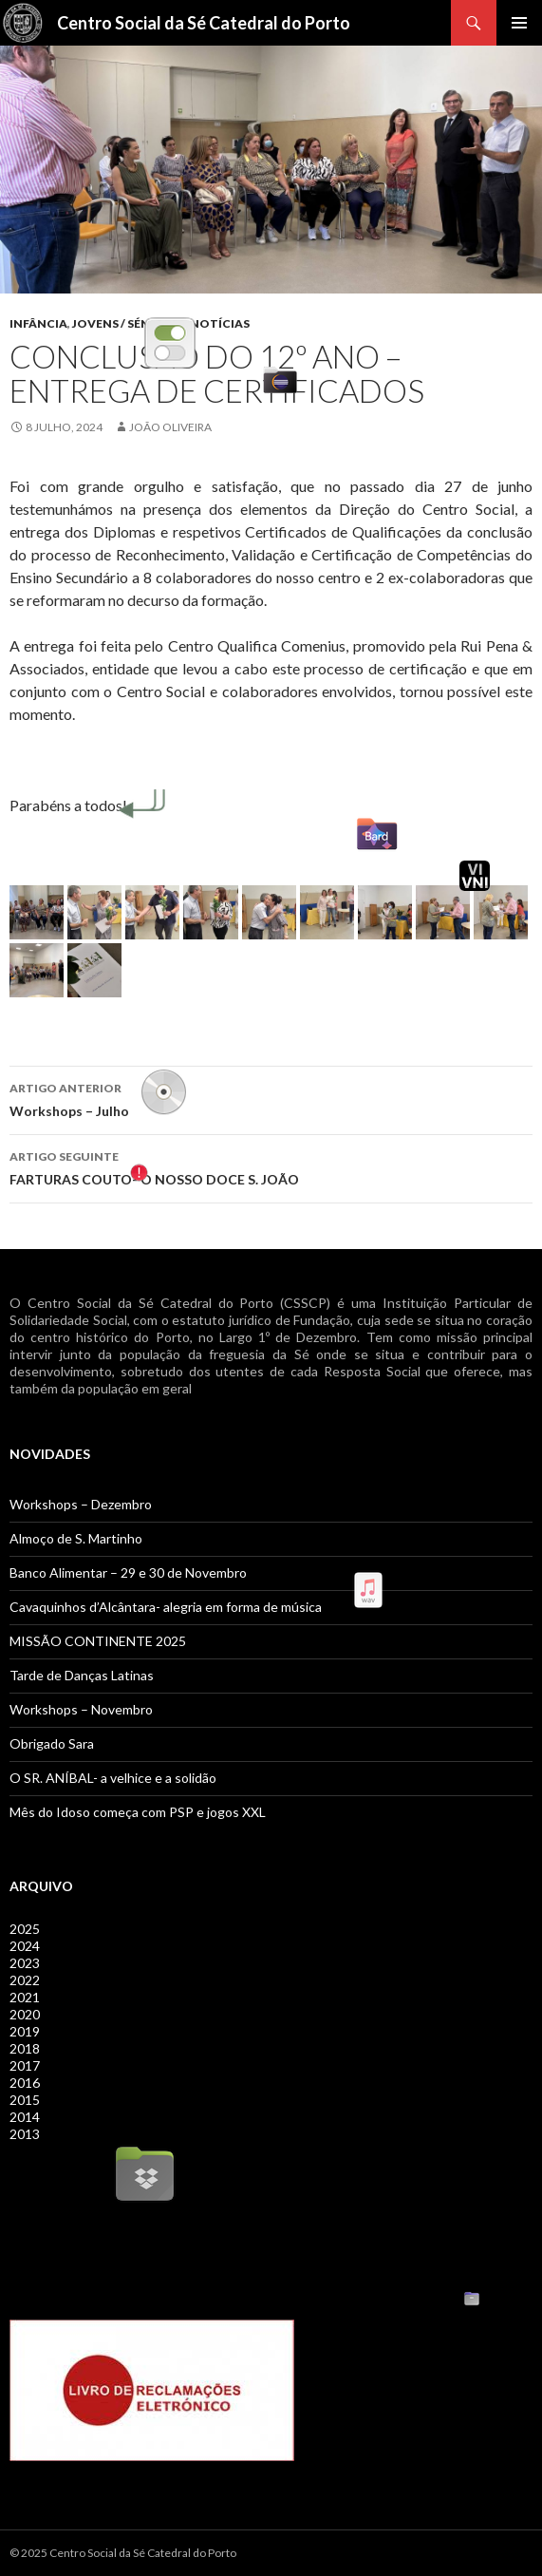 This screenshot has width=542, height=2576. What do you see at coordinates (144, 2173) in the screenshot?
I see `open your dropbox folder` at bounding box center [144, 2173].